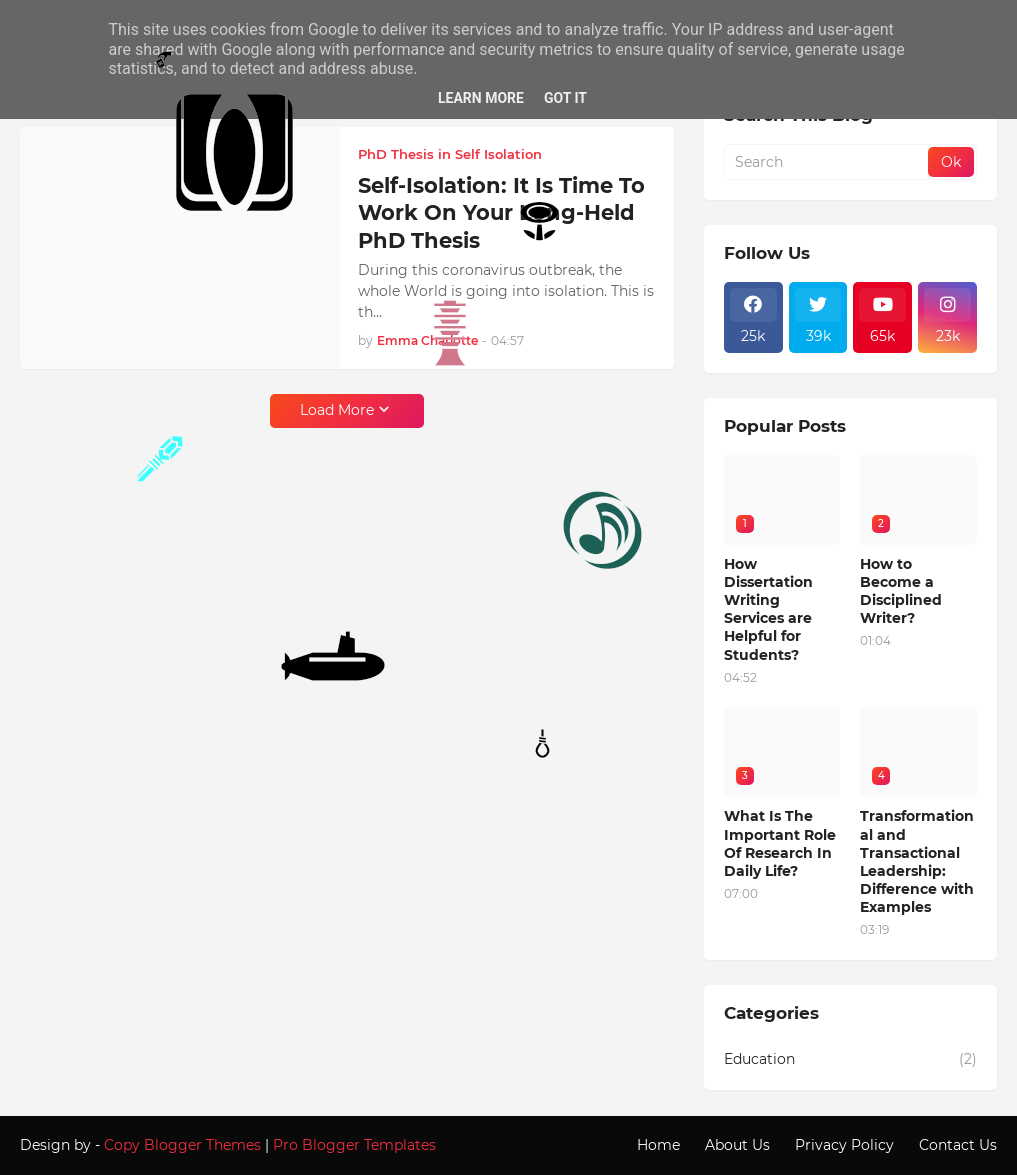 The width and height of the screenshot is (1017, 1175). I want to click on discard a card from your hand, so click(163, 60).